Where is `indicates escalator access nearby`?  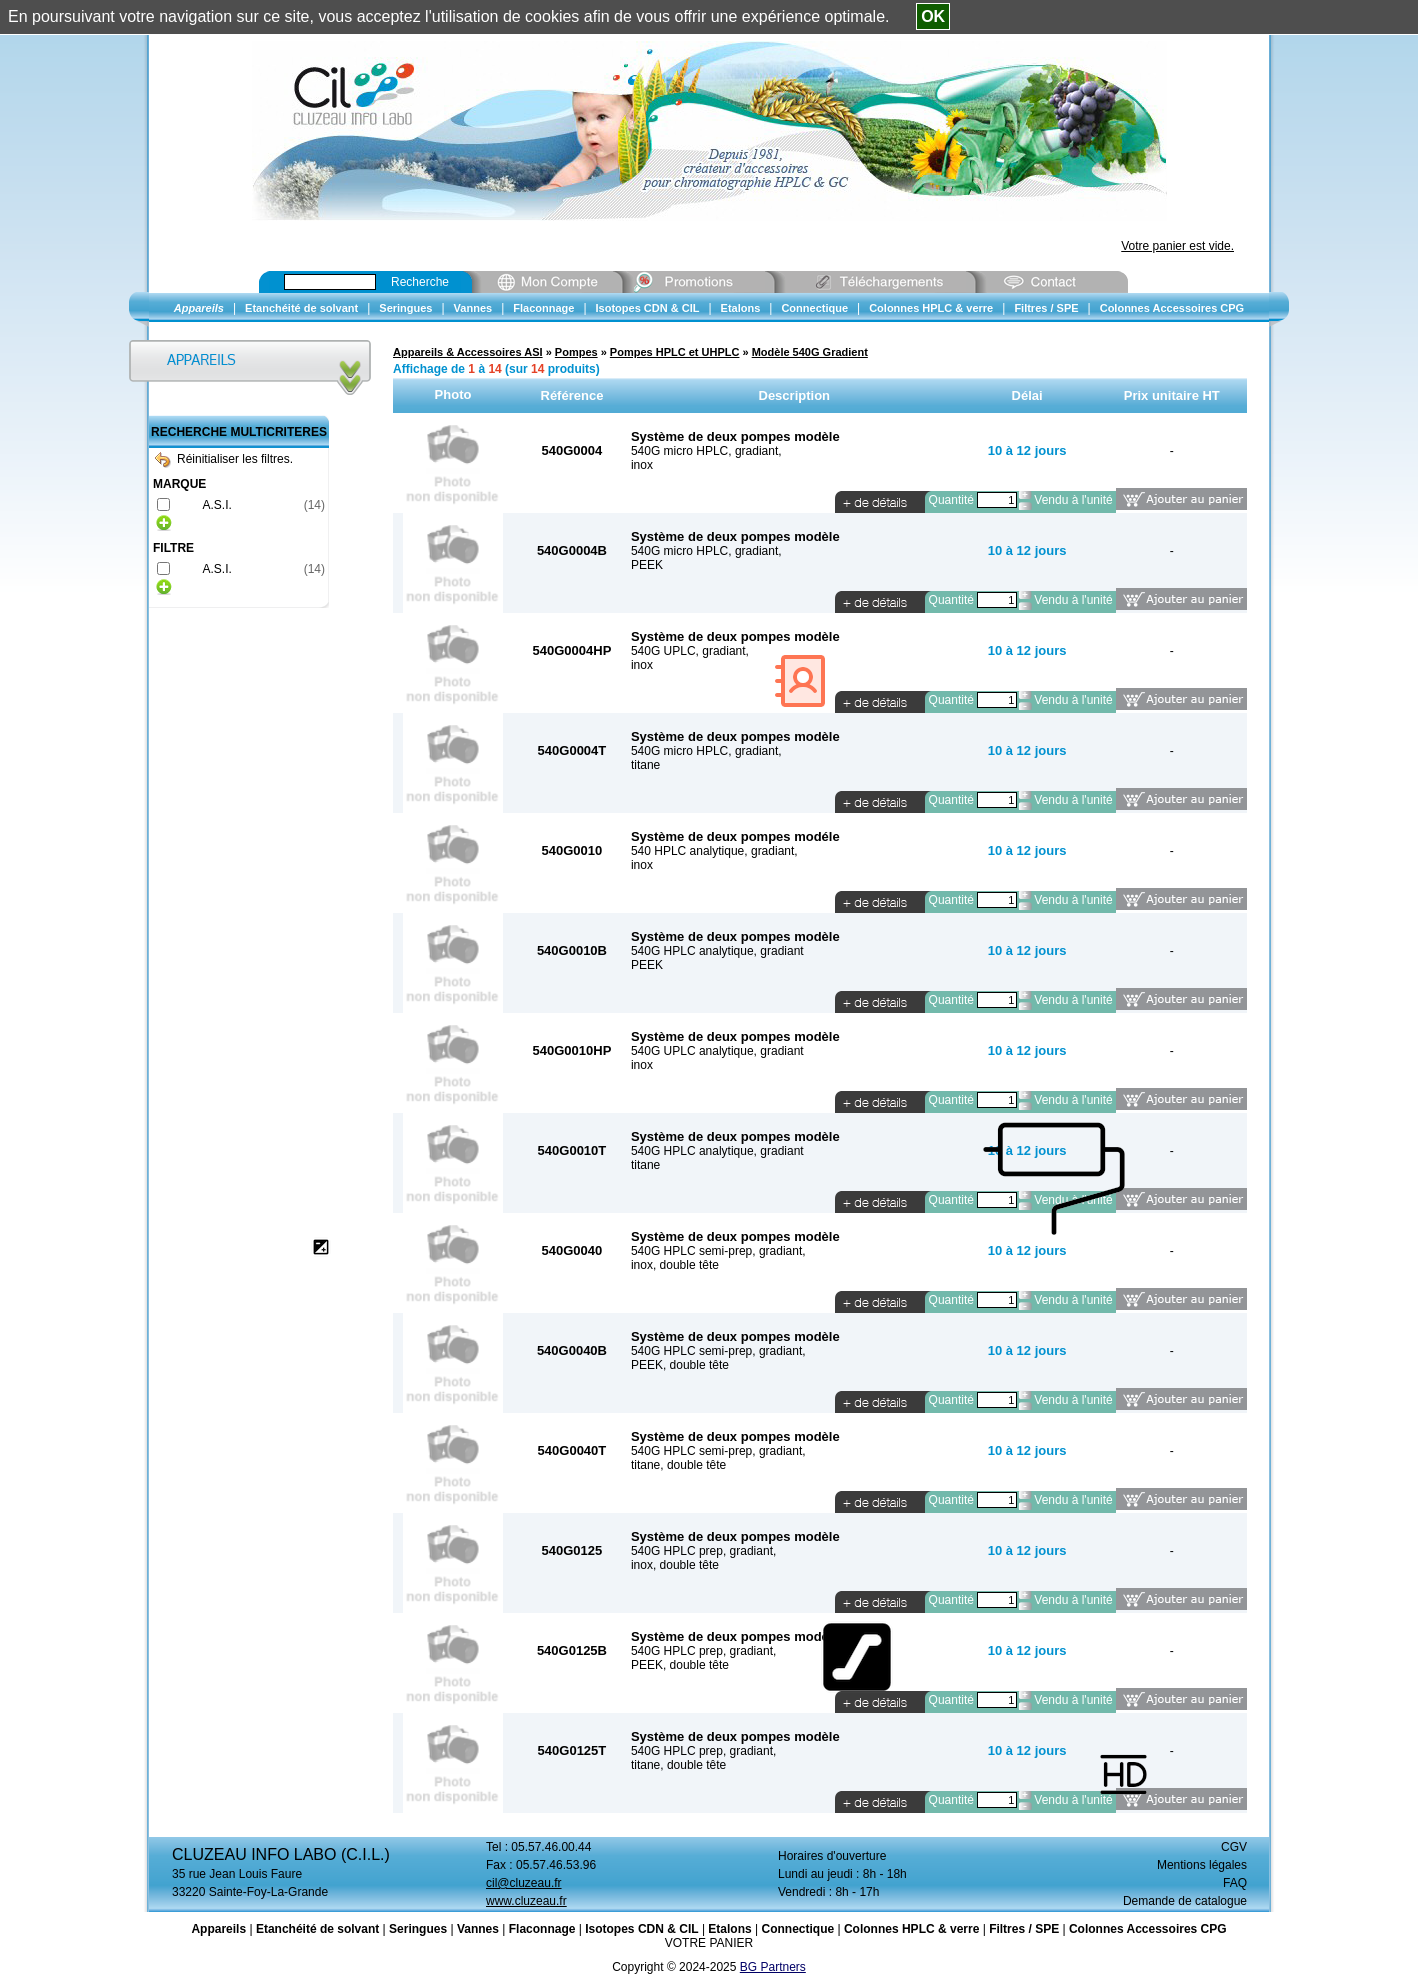 indicates escalator access nearby is located at coordinates (857, 1657).